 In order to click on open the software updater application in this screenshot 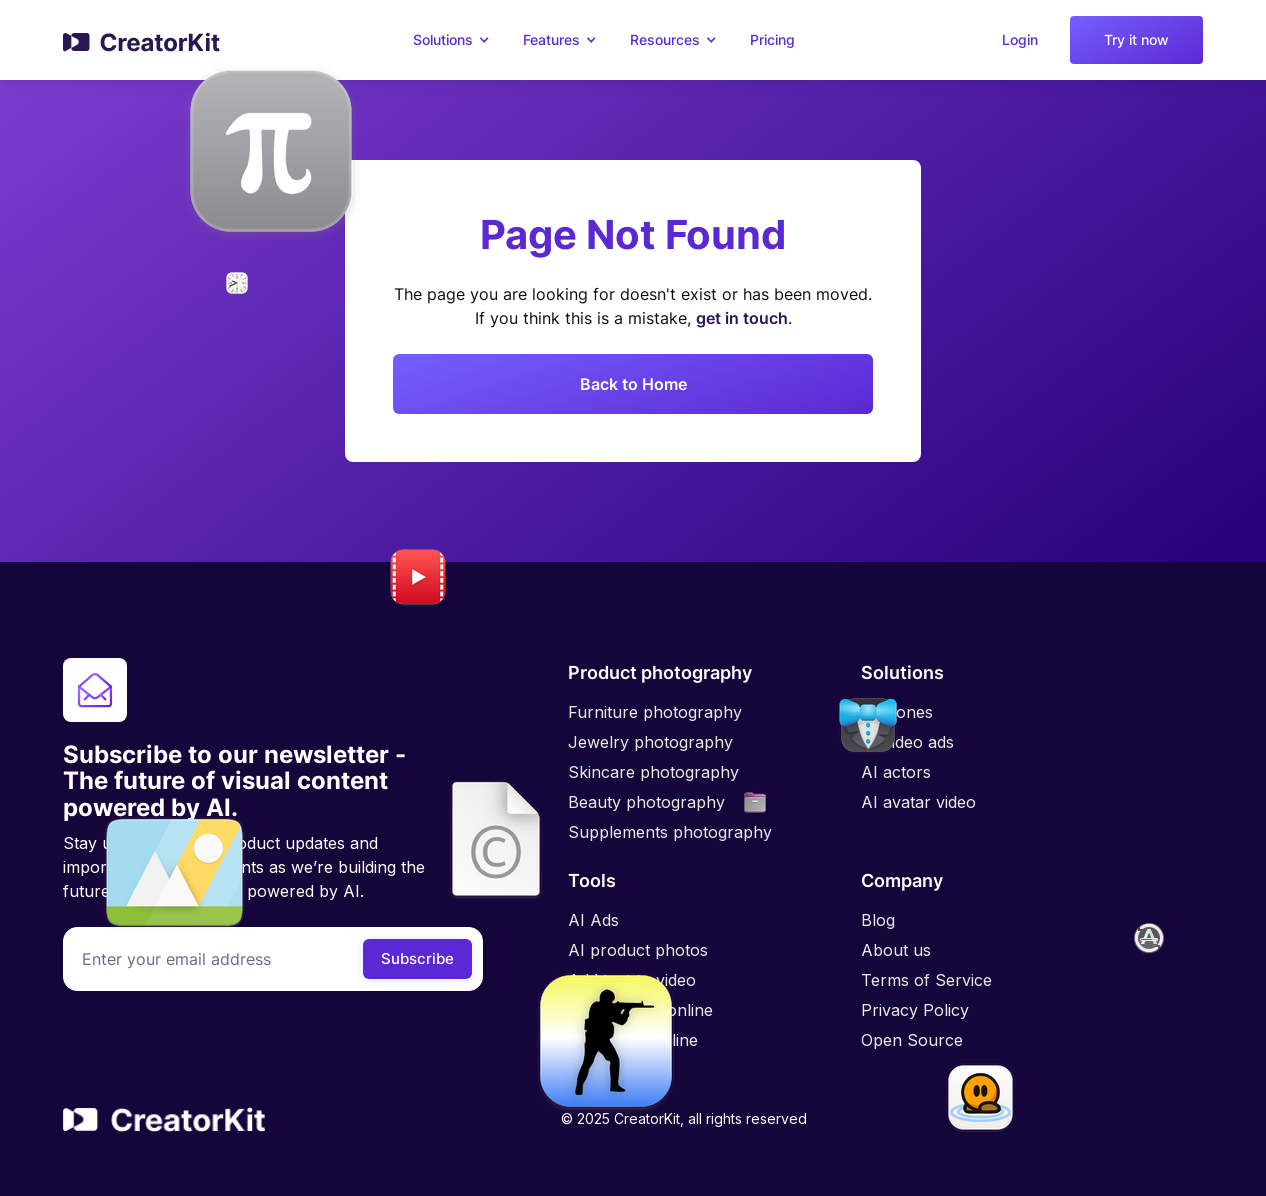, I will do `click(1149, 938)`.